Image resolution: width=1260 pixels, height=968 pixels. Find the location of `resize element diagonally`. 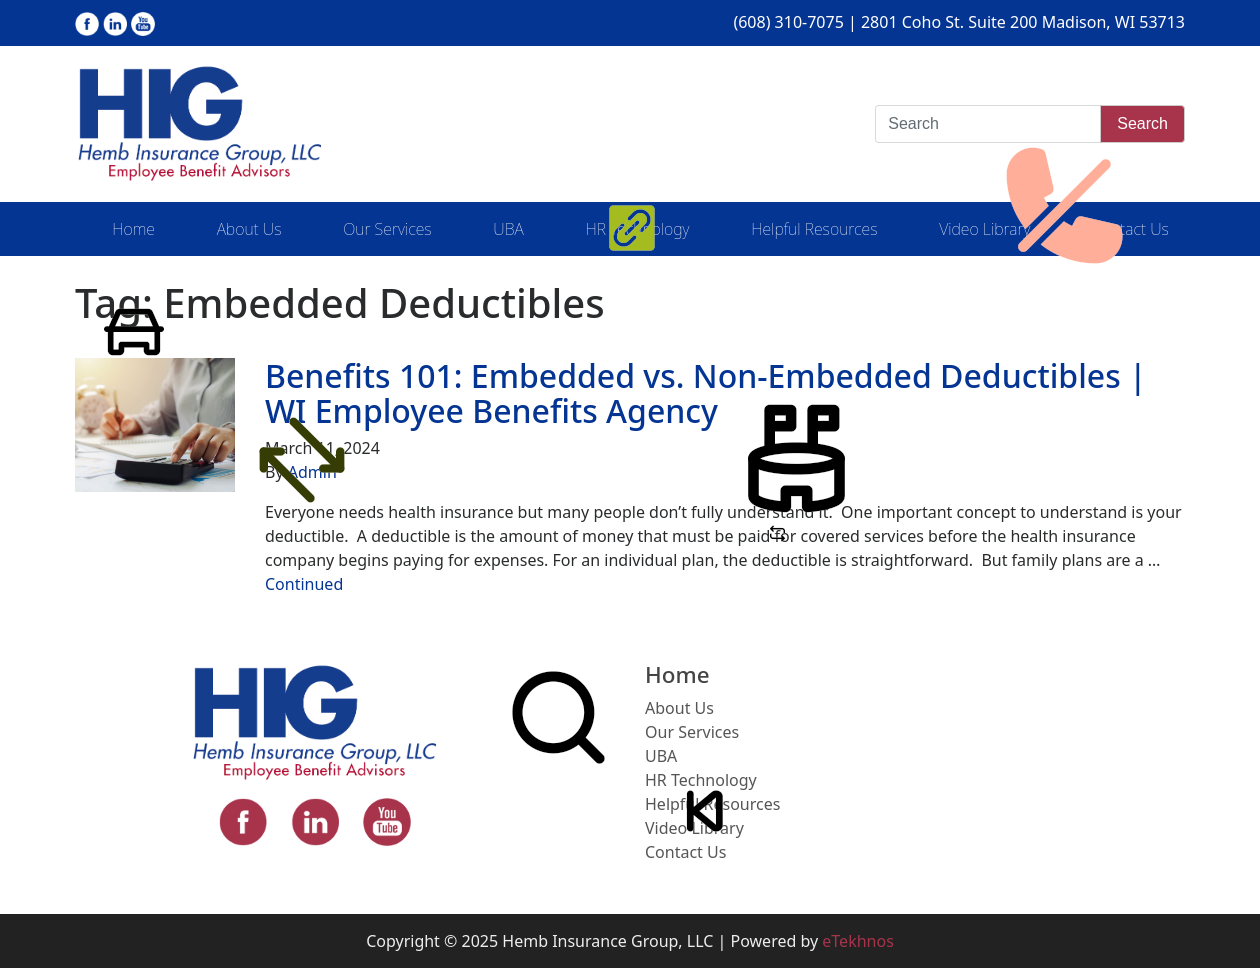

resize element diagonally is located at coordinates (302, 460).